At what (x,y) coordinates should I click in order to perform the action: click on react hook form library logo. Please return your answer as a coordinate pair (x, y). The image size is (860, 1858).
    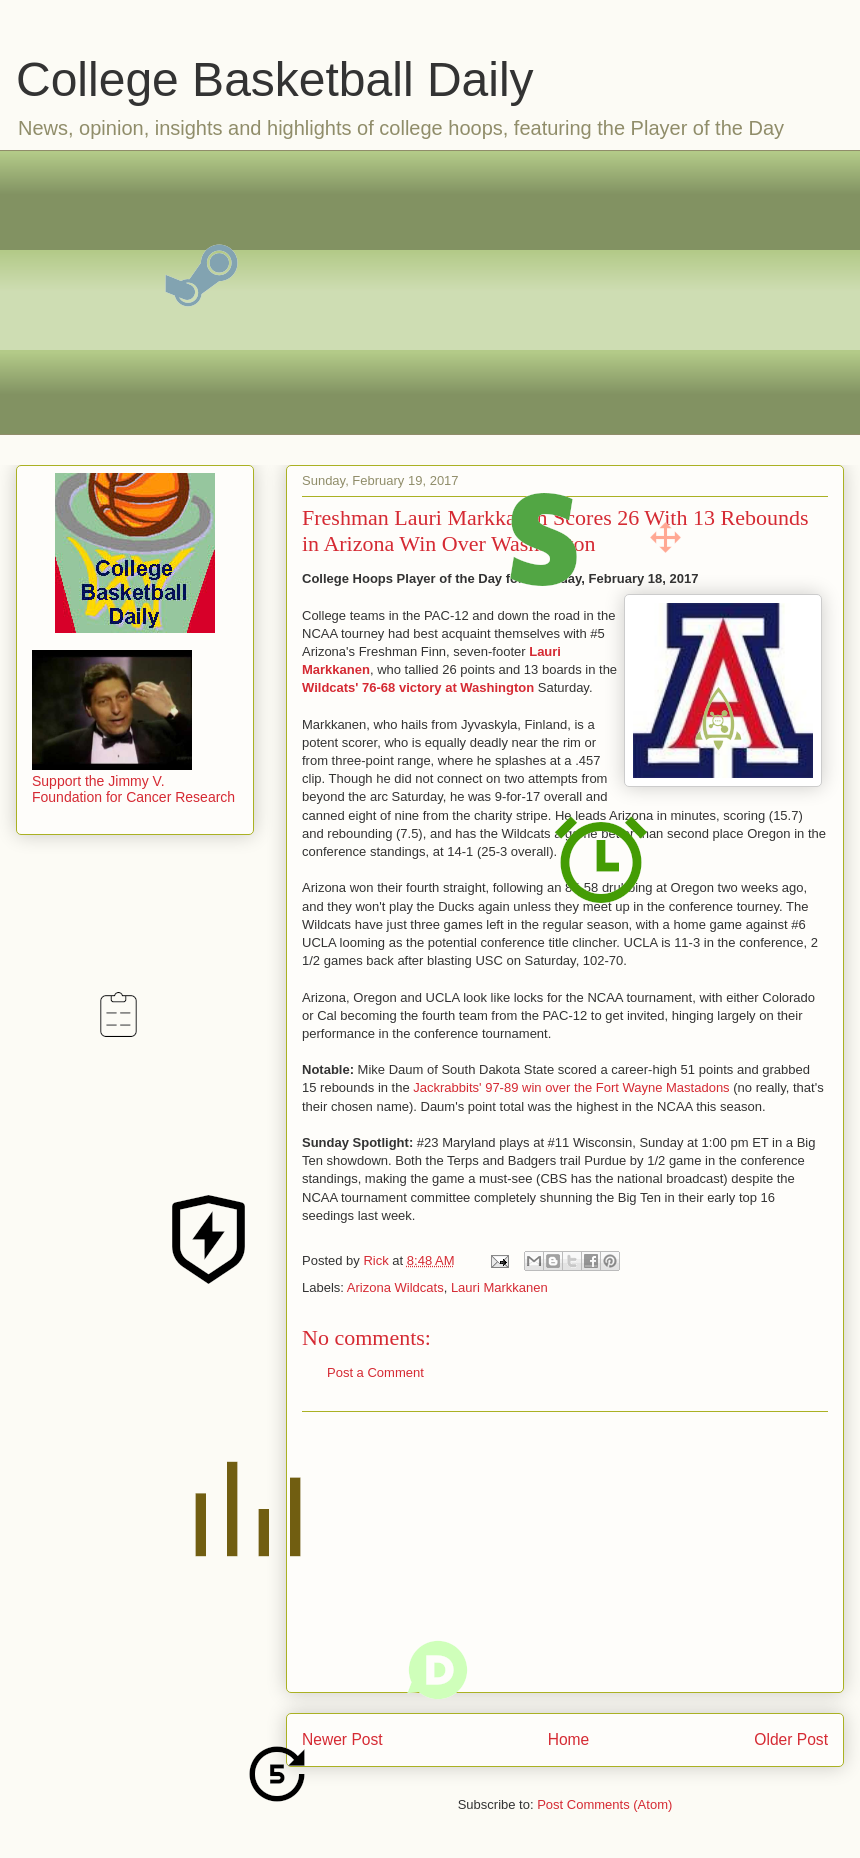
    Looking at the image, I should click on (118, 1014).